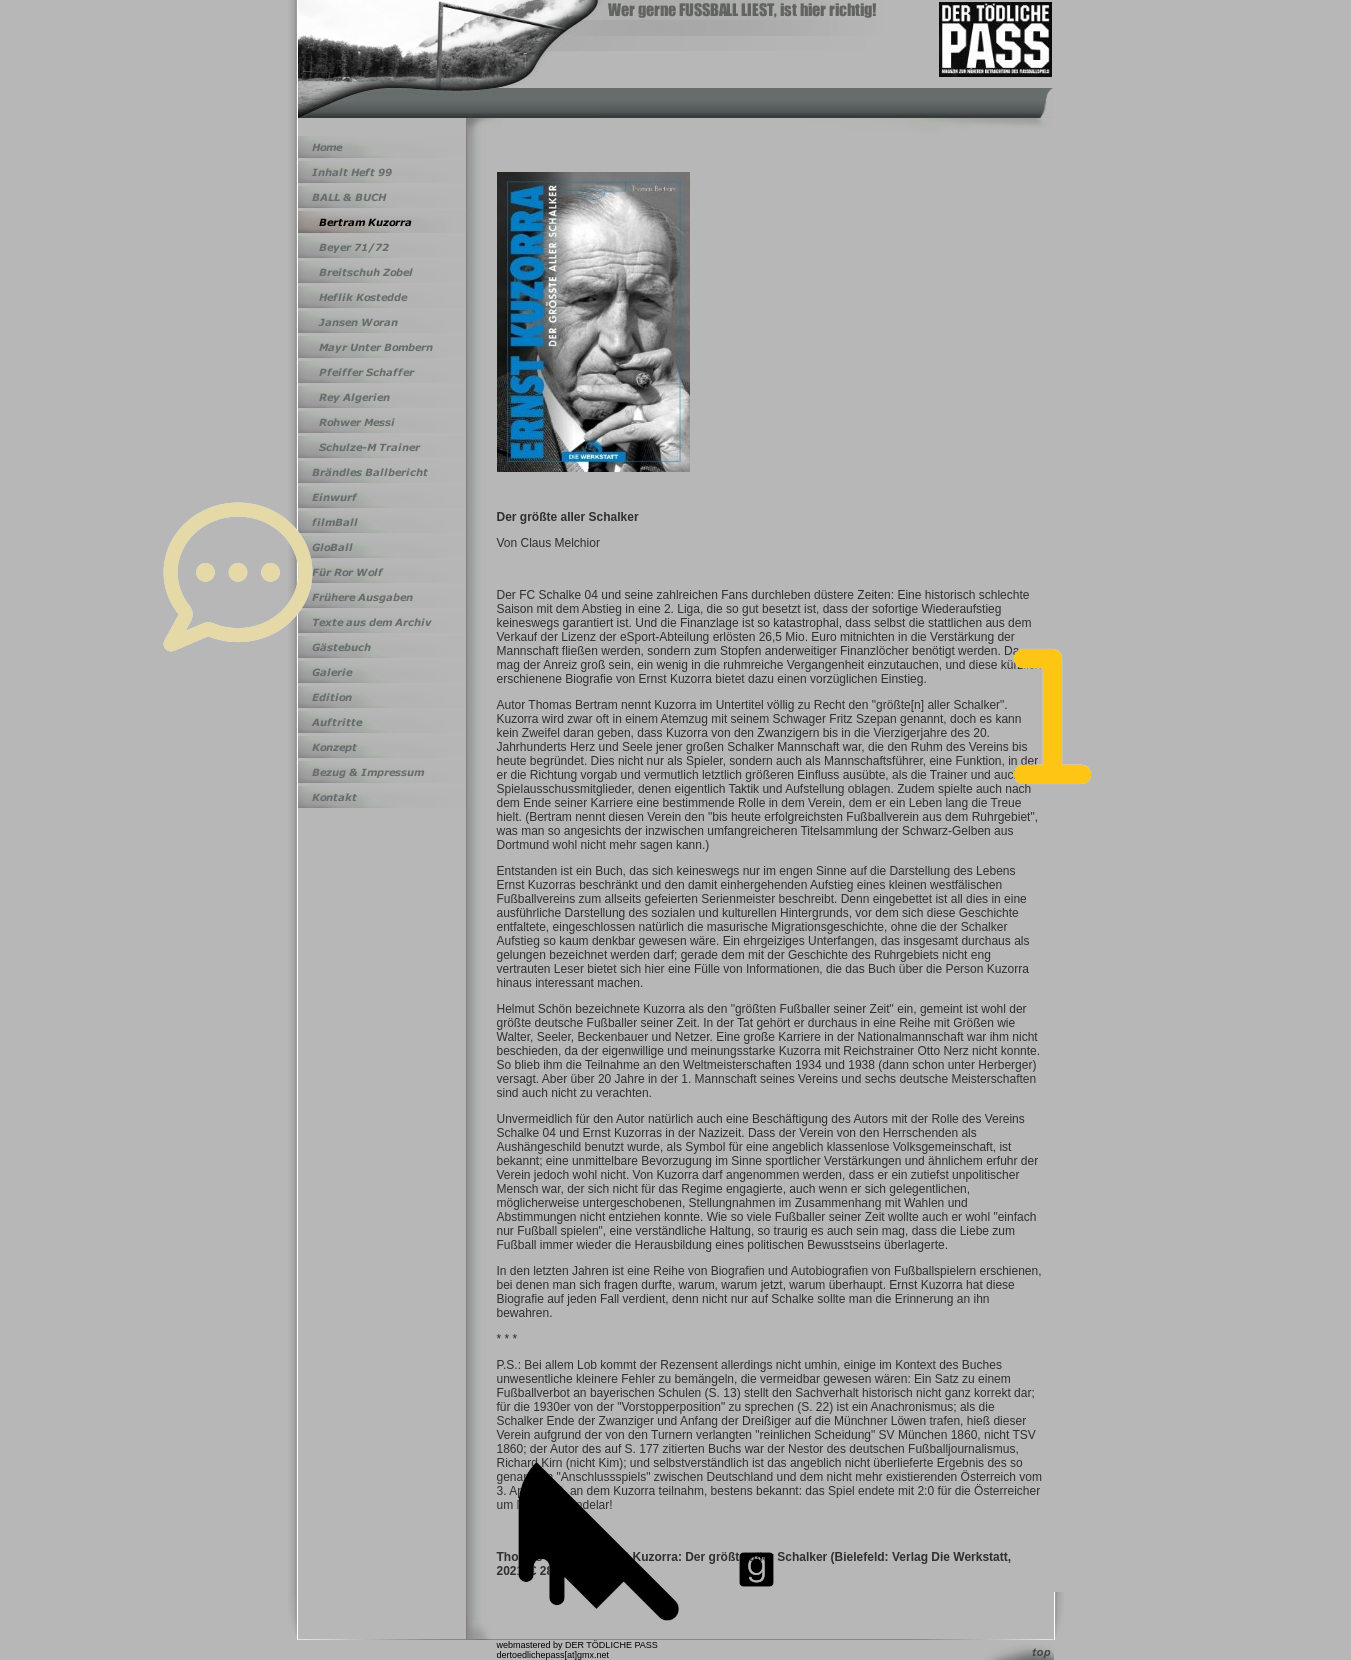  Describe the element at coordinates (756, 1569) in the screenshot. I see `open the goodreads app` at that location.